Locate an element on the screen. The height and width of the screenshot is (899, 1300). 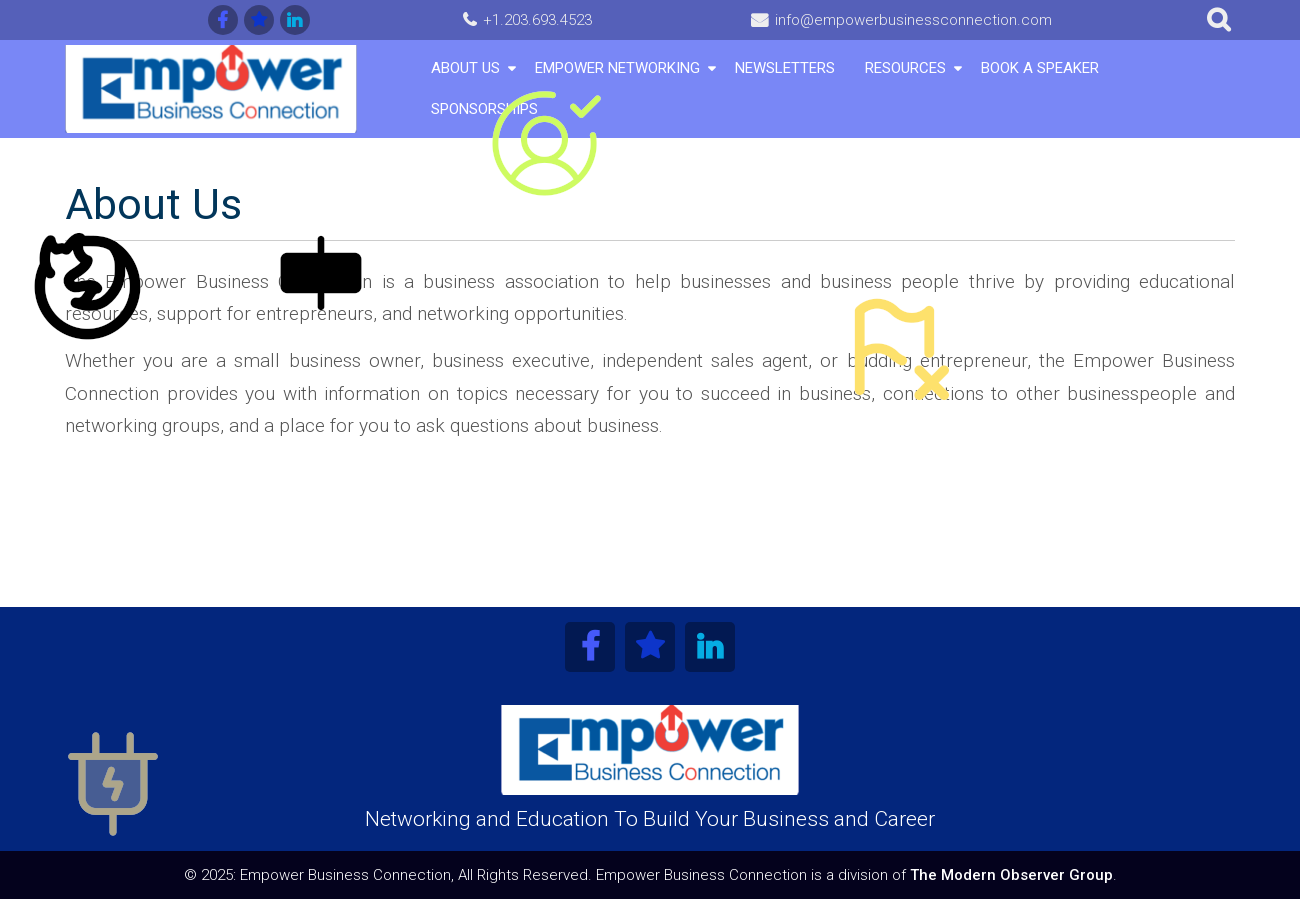
indicates device is currently charging is located at coordinates (113, 784).